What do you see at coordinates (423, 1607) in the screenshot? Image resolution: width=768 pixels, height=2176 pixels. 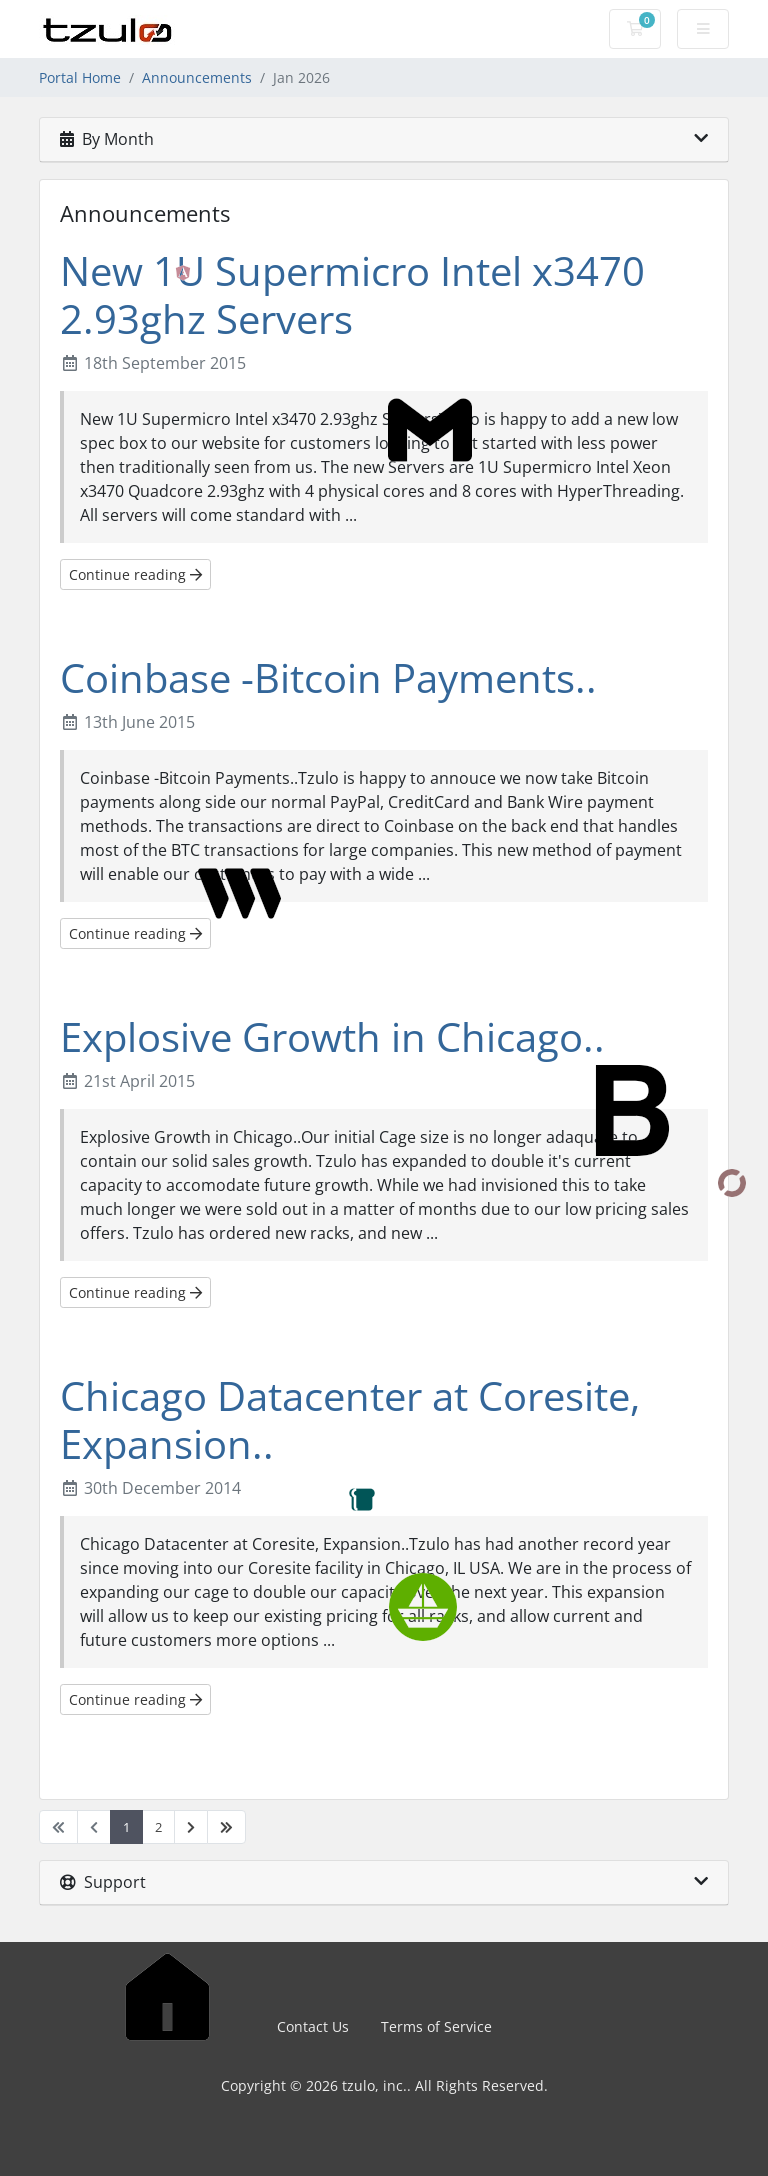 I see `navigate to MentorCruise platform` at bounding box center [423, 1607].